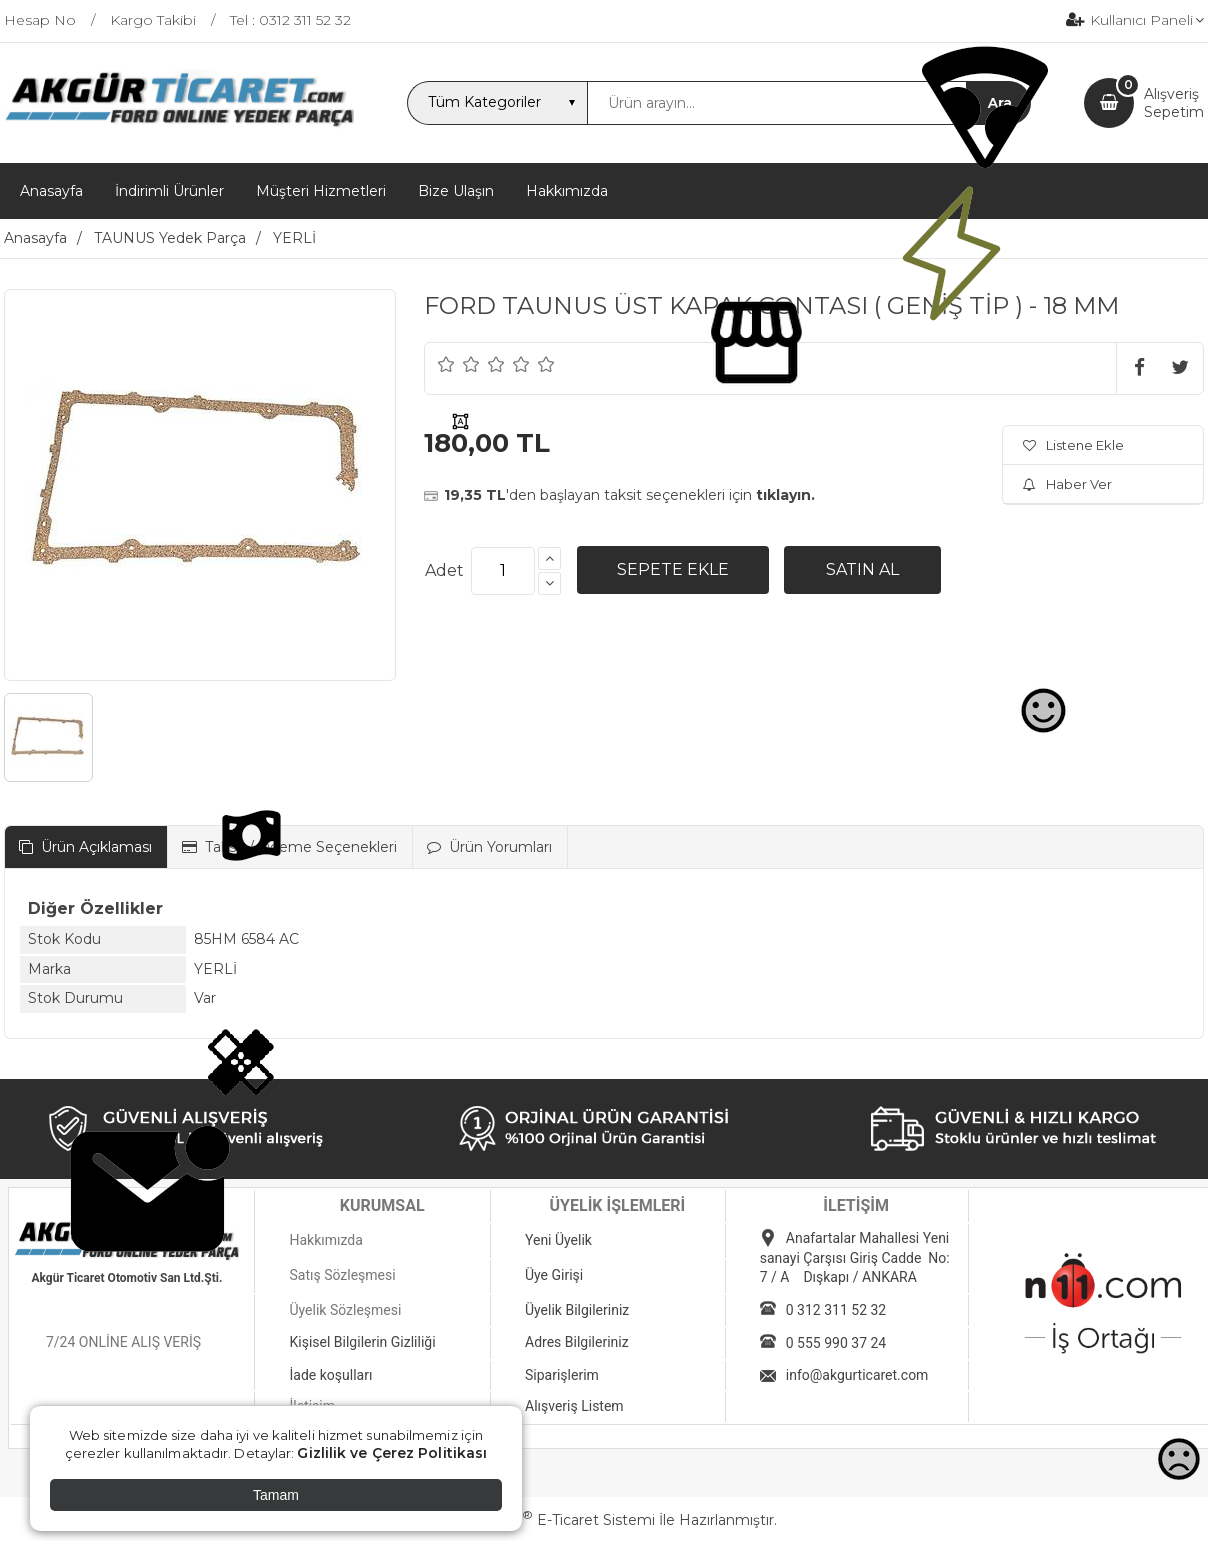 The image size is (1208, 1541). What do you see at coordinates (147, 1191) in the screenshot?
I see `indicates new unread email` at bounding box center [147, 1191].